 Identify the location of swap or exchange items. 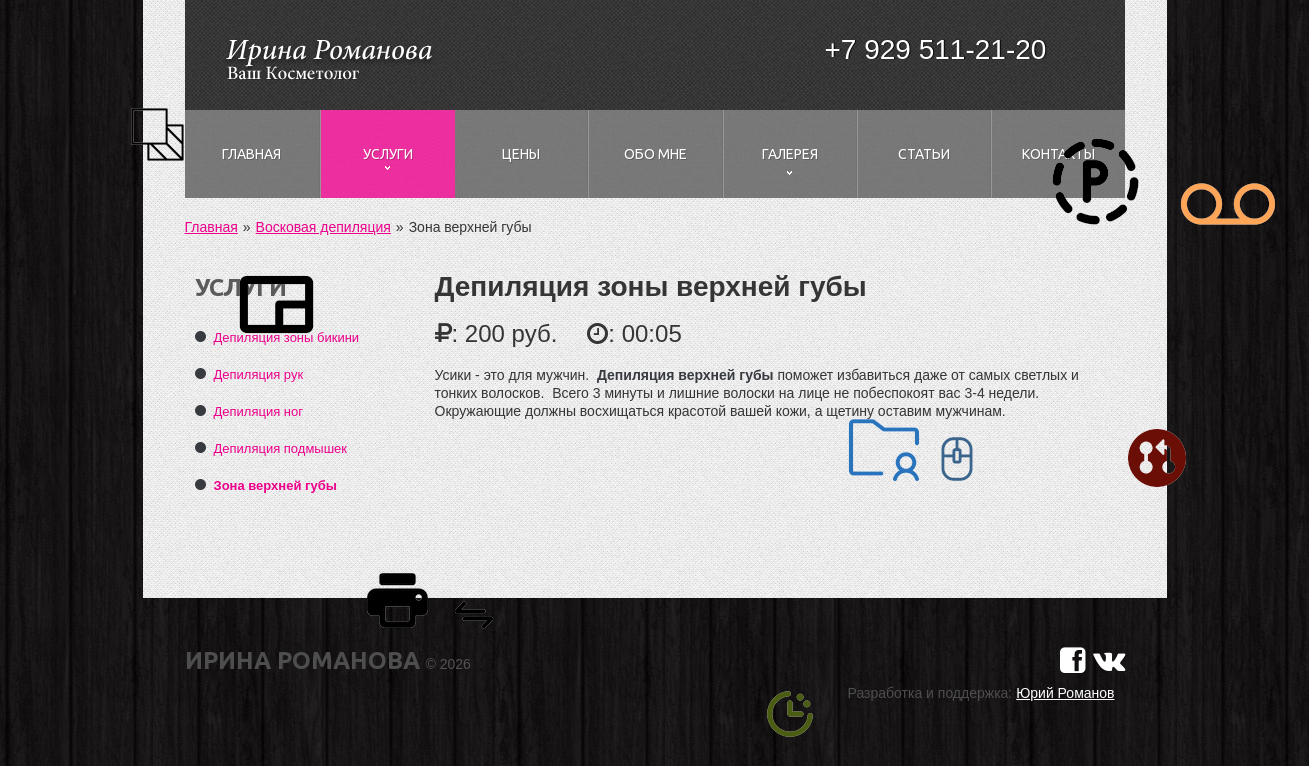
(474, 615).